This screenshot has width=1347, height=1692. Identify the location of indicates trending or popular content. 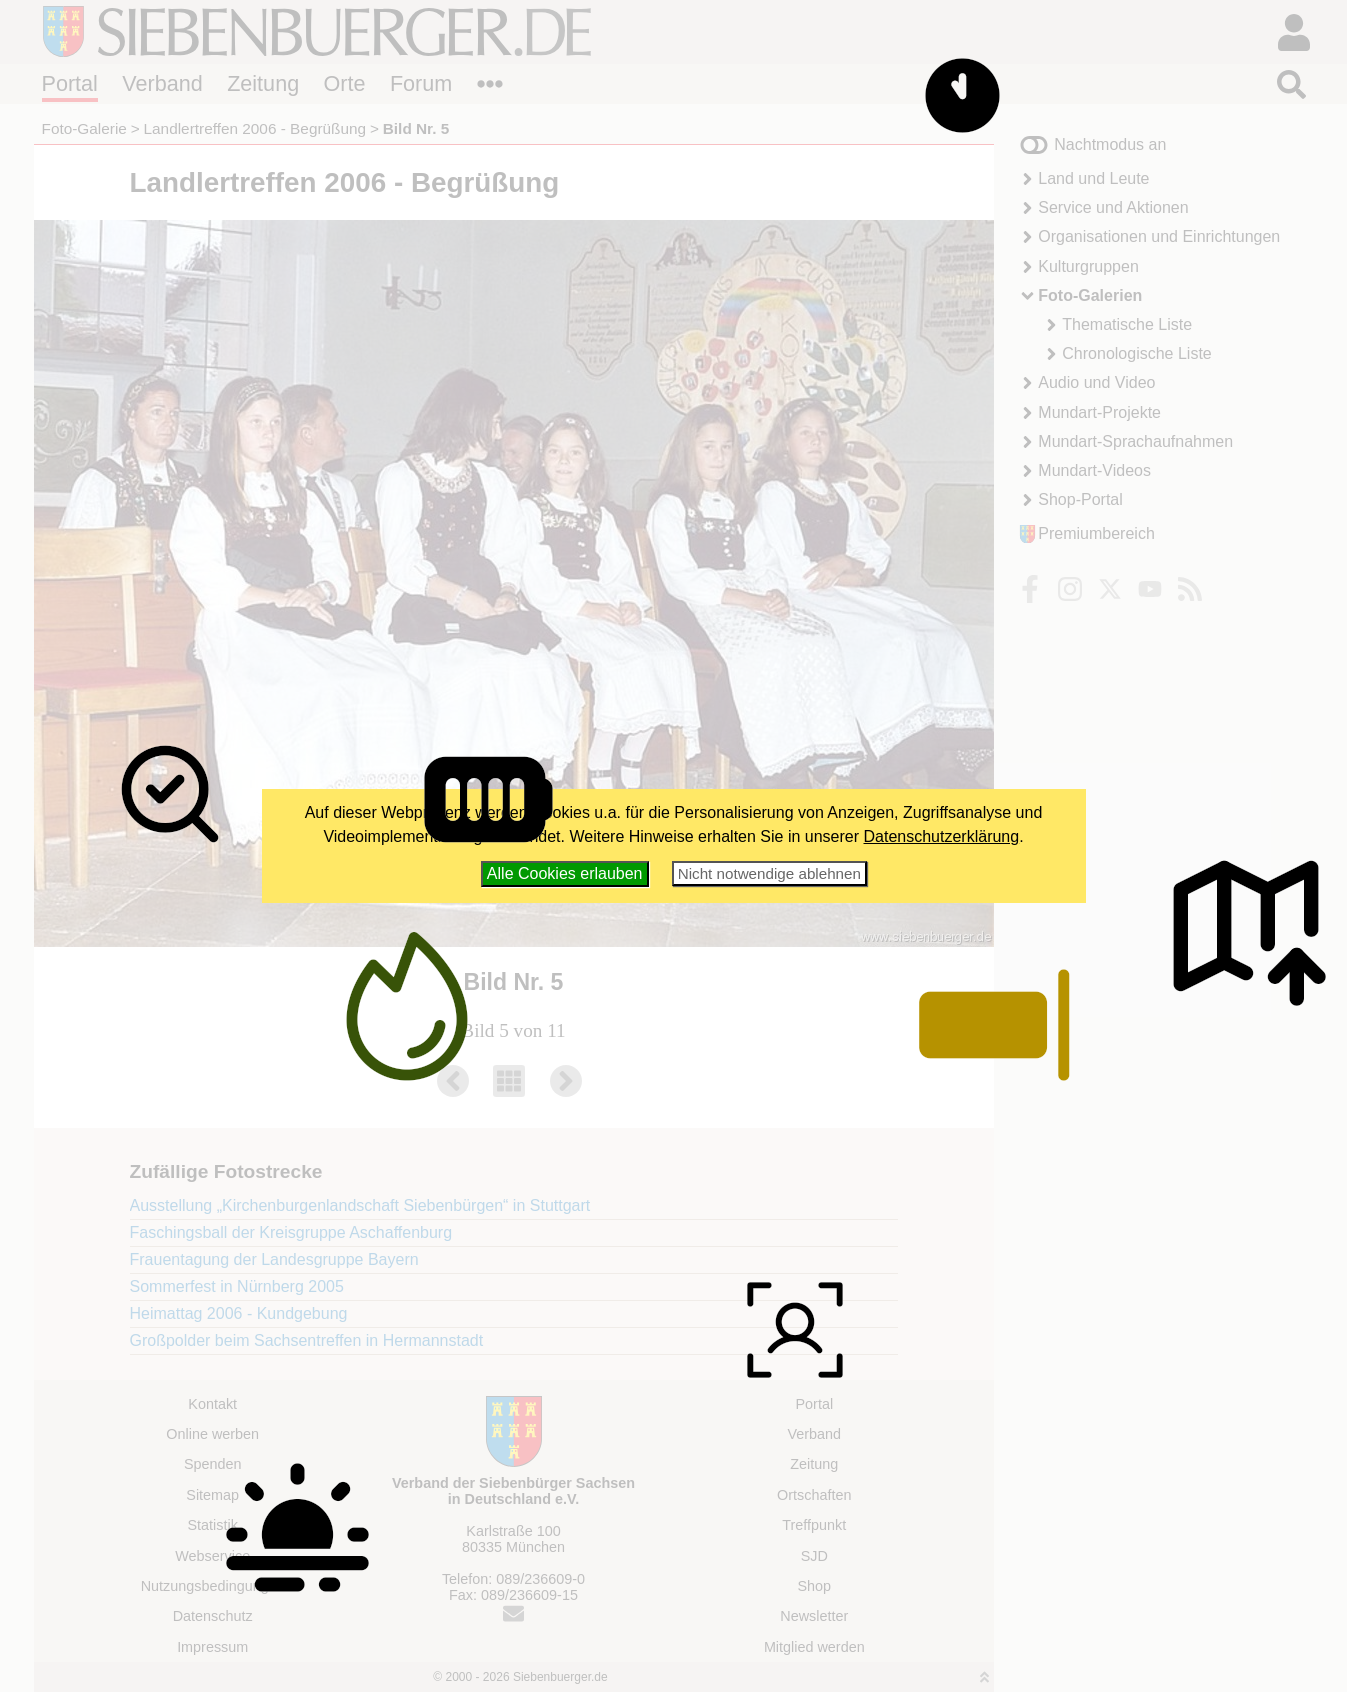
(407, 1009).